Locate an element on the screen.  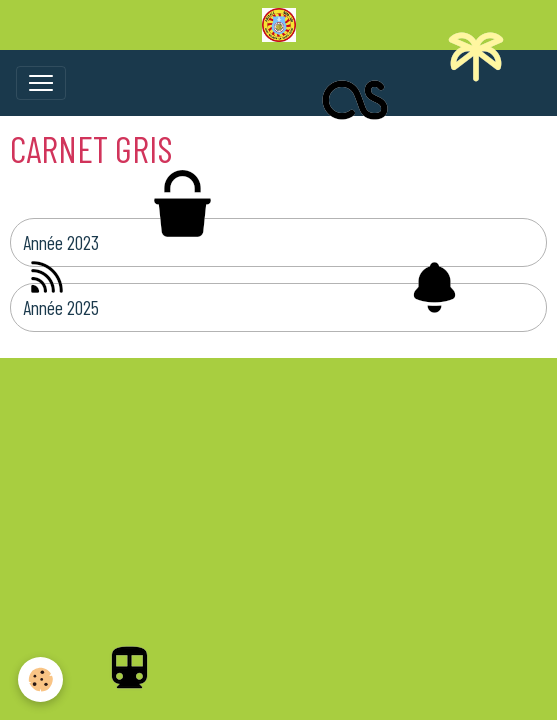
view notifications is located at coordinates (434, 287).